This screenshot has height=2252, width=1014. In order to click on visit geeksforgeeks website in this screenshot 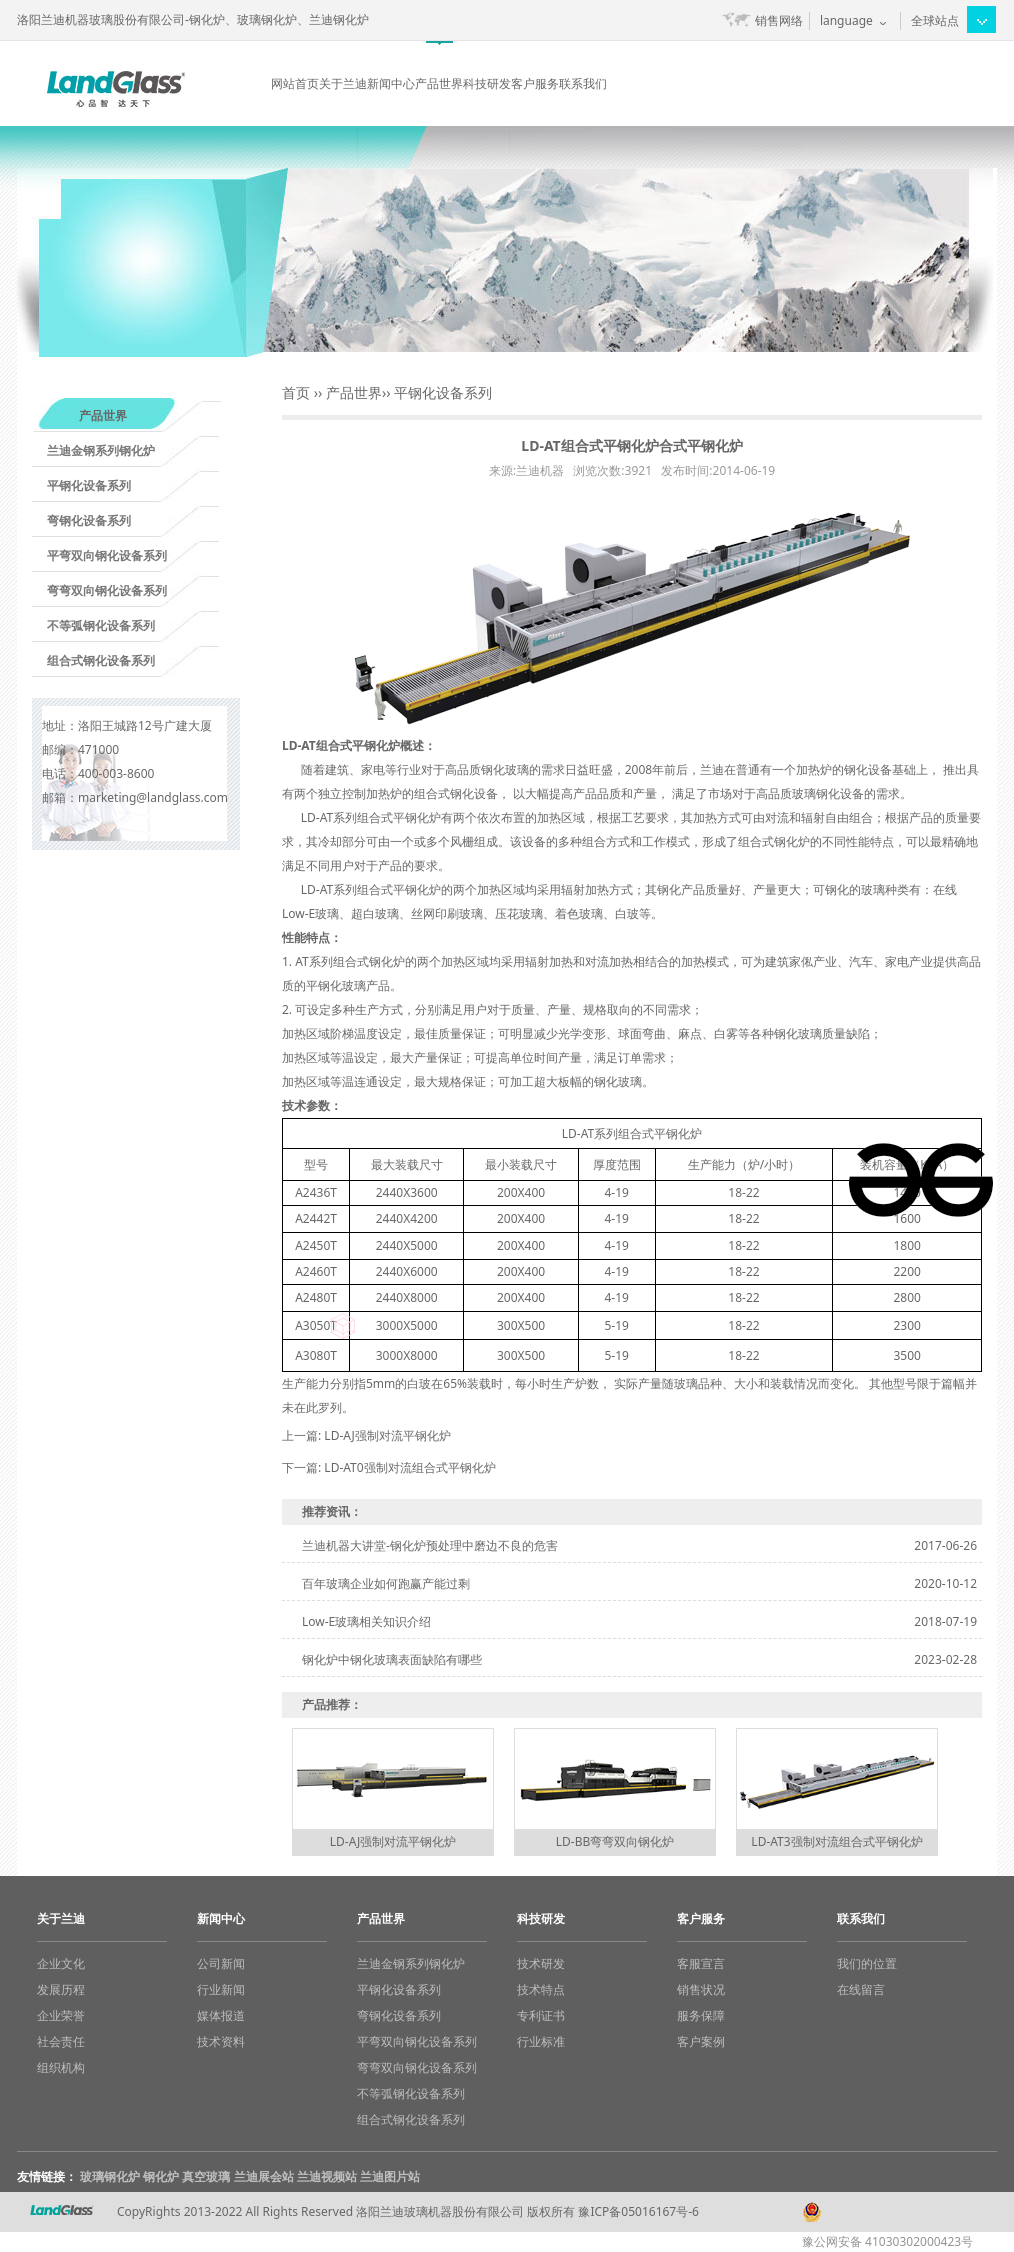, I will do `click(921, 1180)`.